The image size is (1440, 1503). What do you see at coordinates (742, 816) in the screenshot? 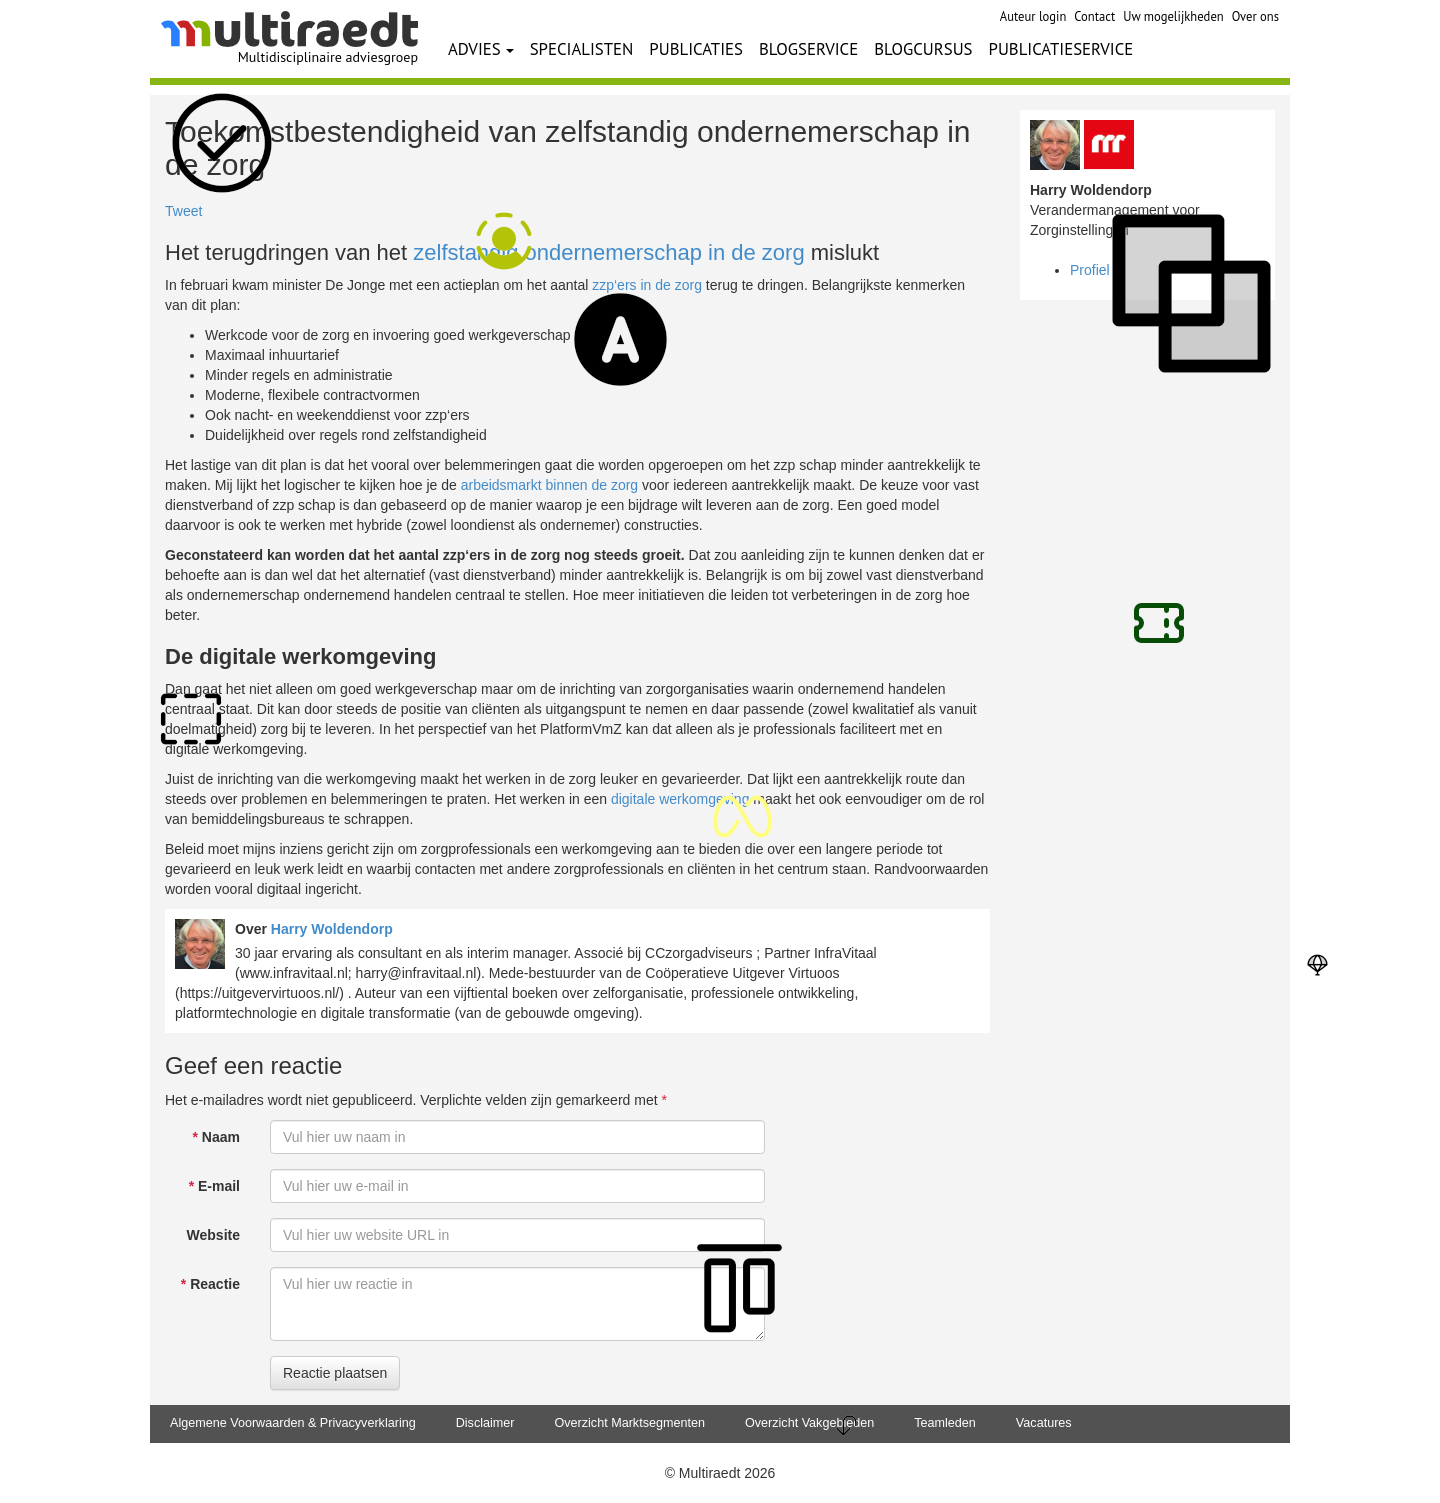
I see `meta company logo` at bounding box center [742, 816].